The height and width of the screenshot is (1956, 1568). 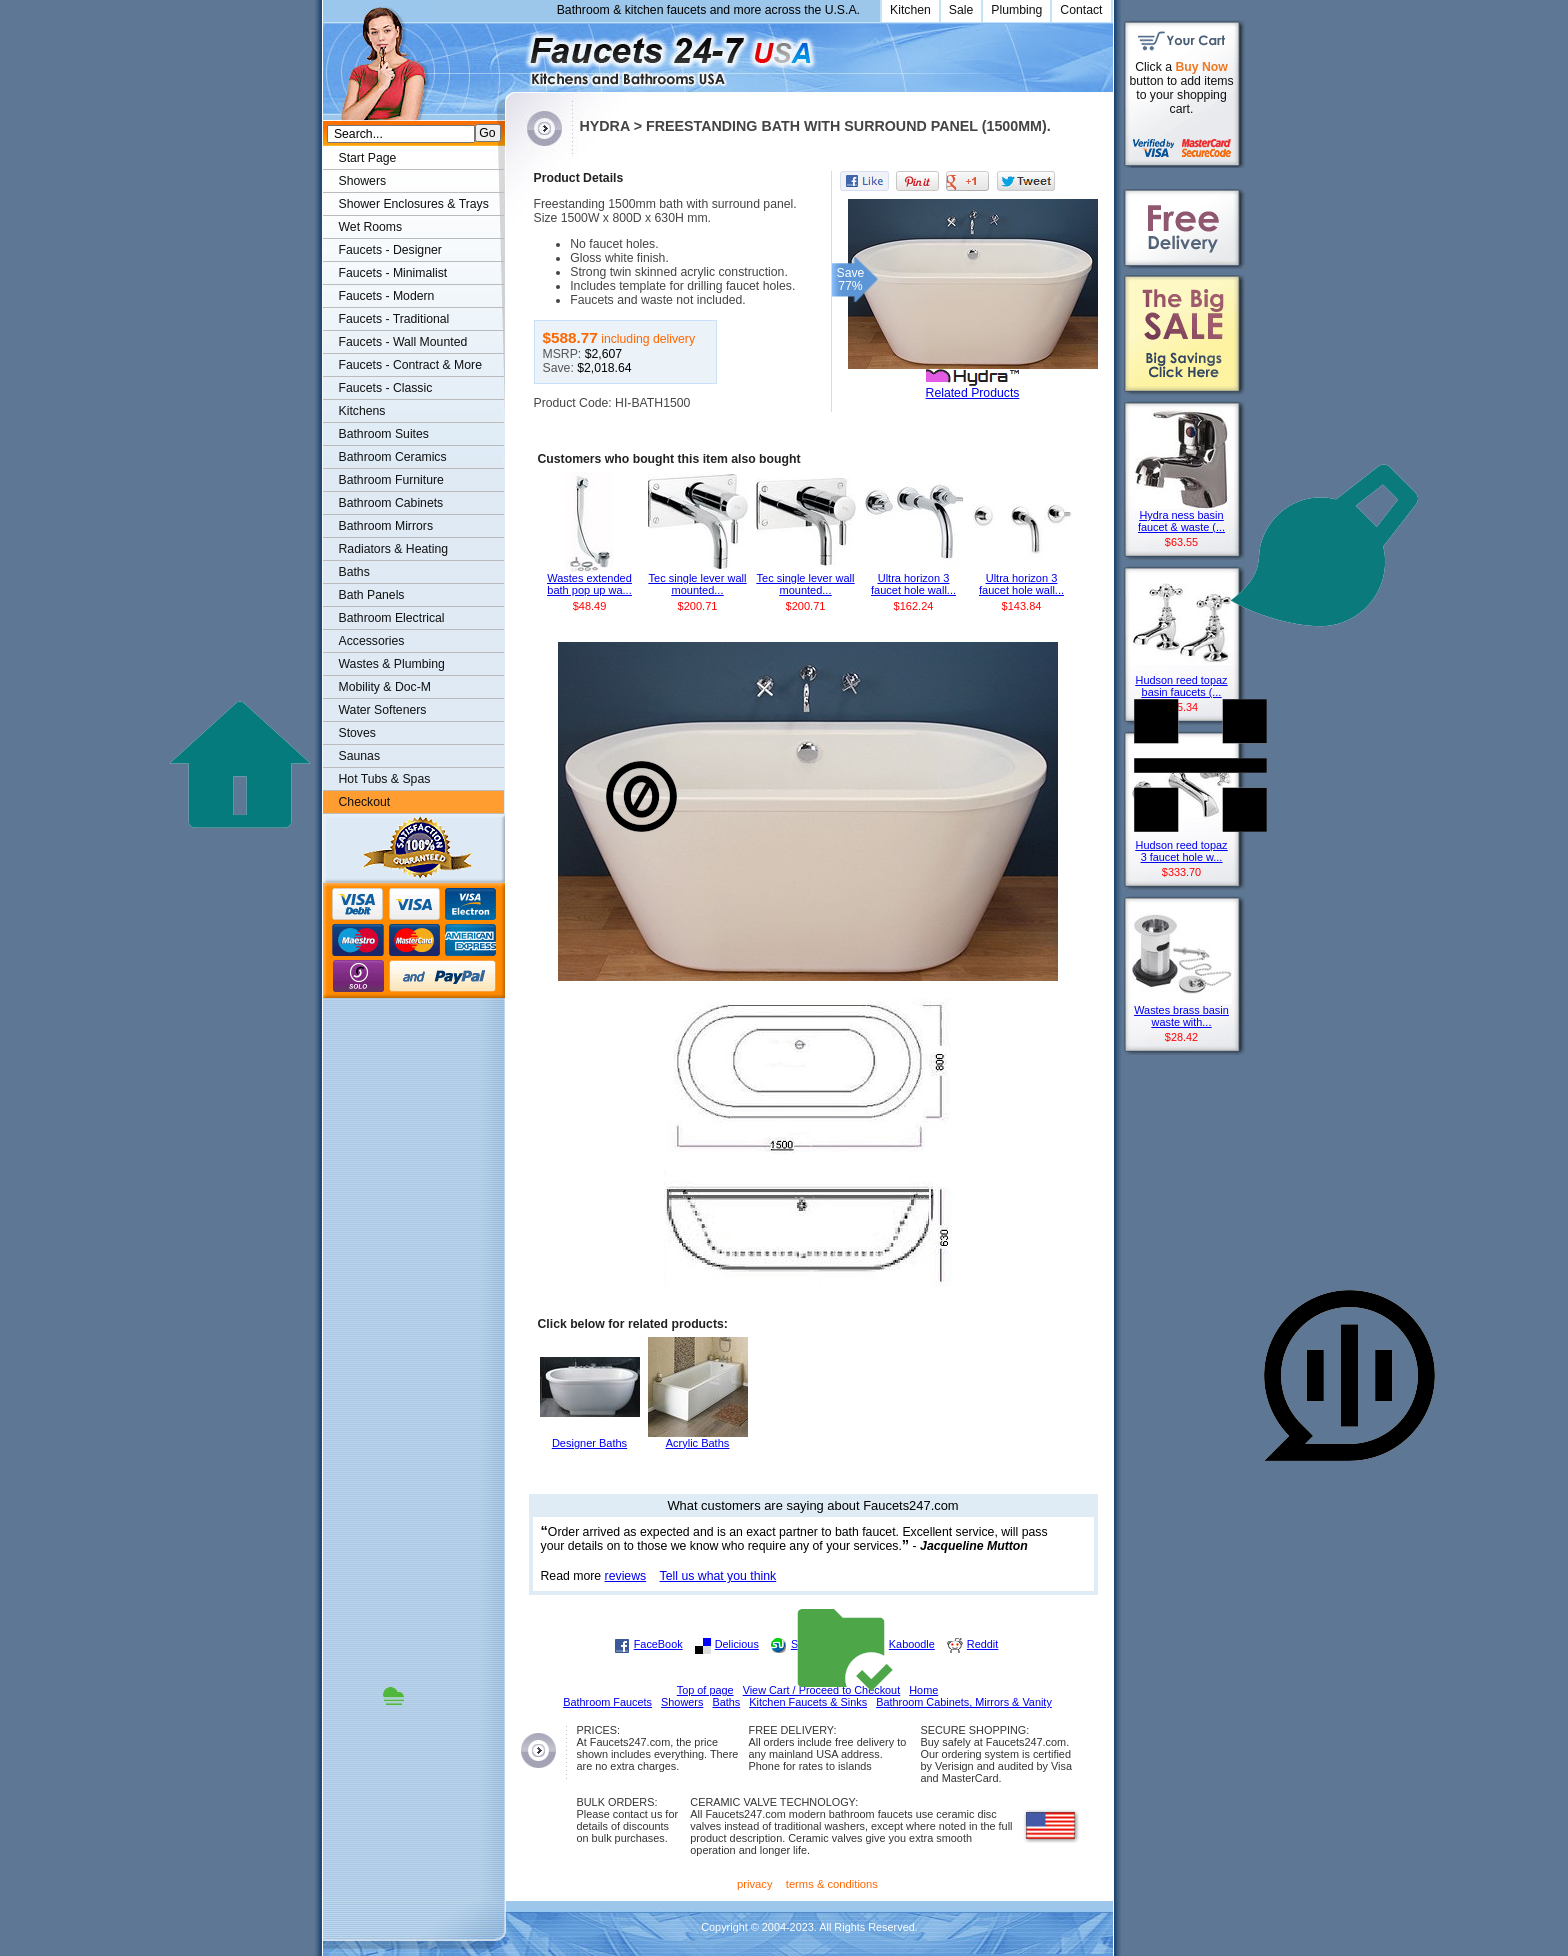 What do you see at coordinates (641, 796) in the screenshot?
I see `indicates content is in the public domain (CC0 license)` at bounding box center [641, 796].